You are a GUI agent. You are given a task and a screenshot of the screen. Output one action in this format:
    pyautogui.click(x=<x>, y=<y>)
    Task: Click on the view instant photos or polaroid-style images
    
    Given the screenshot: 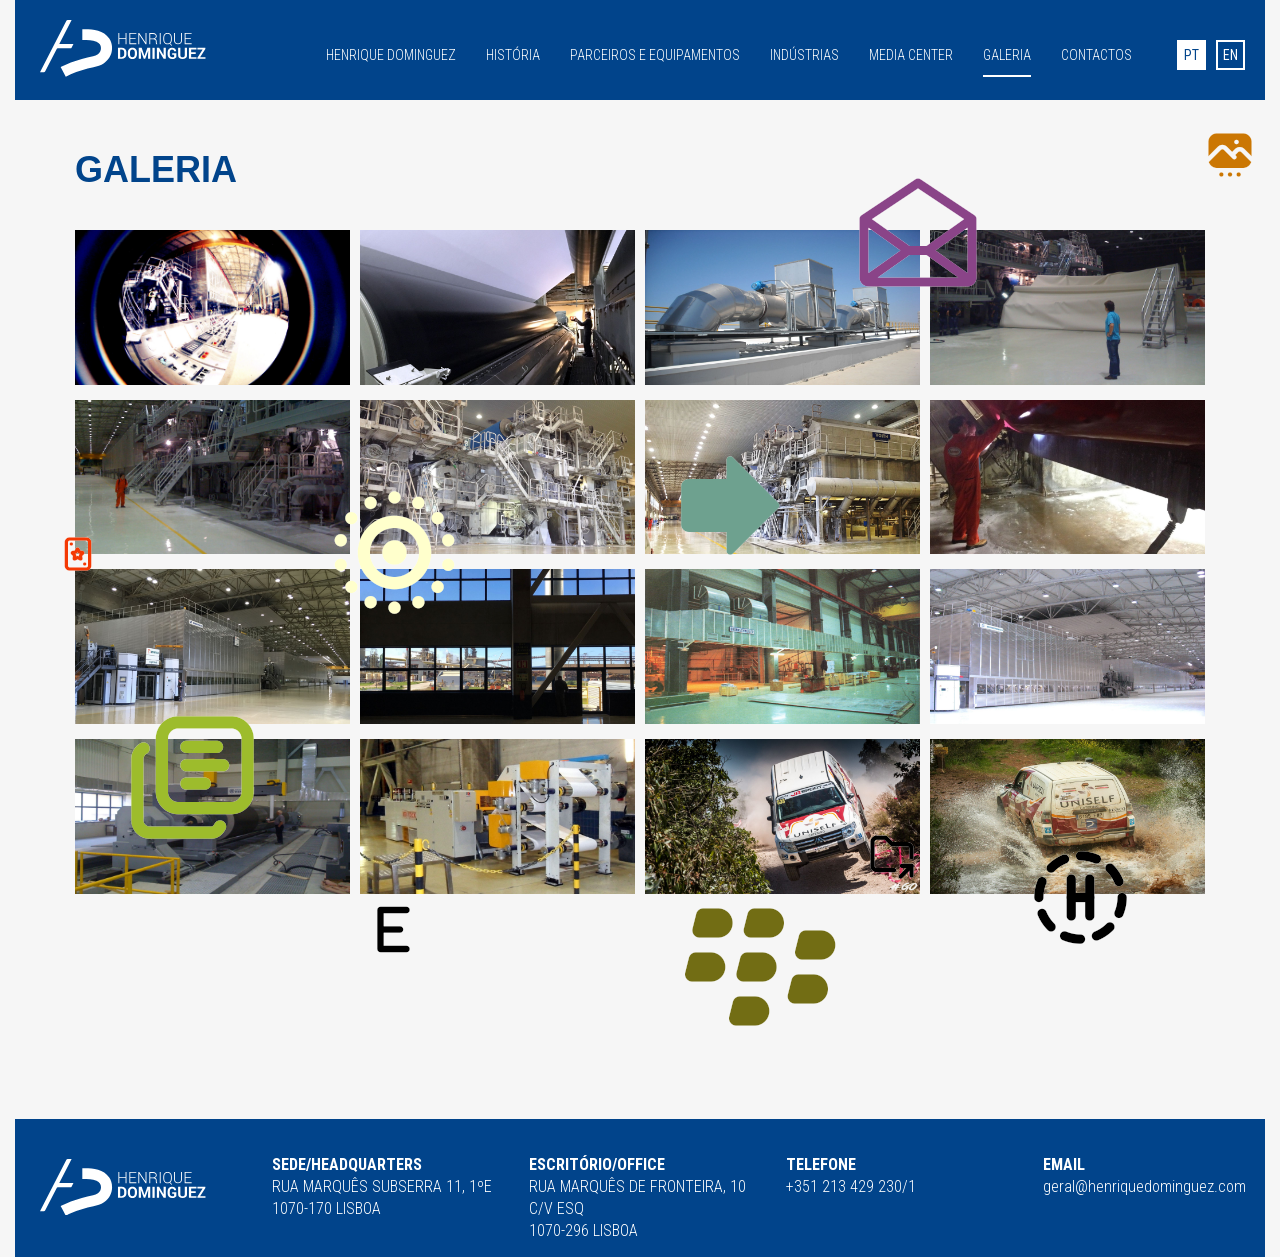 What is the action you would take?
    pyautogui.click(x=1230, y=155)
    